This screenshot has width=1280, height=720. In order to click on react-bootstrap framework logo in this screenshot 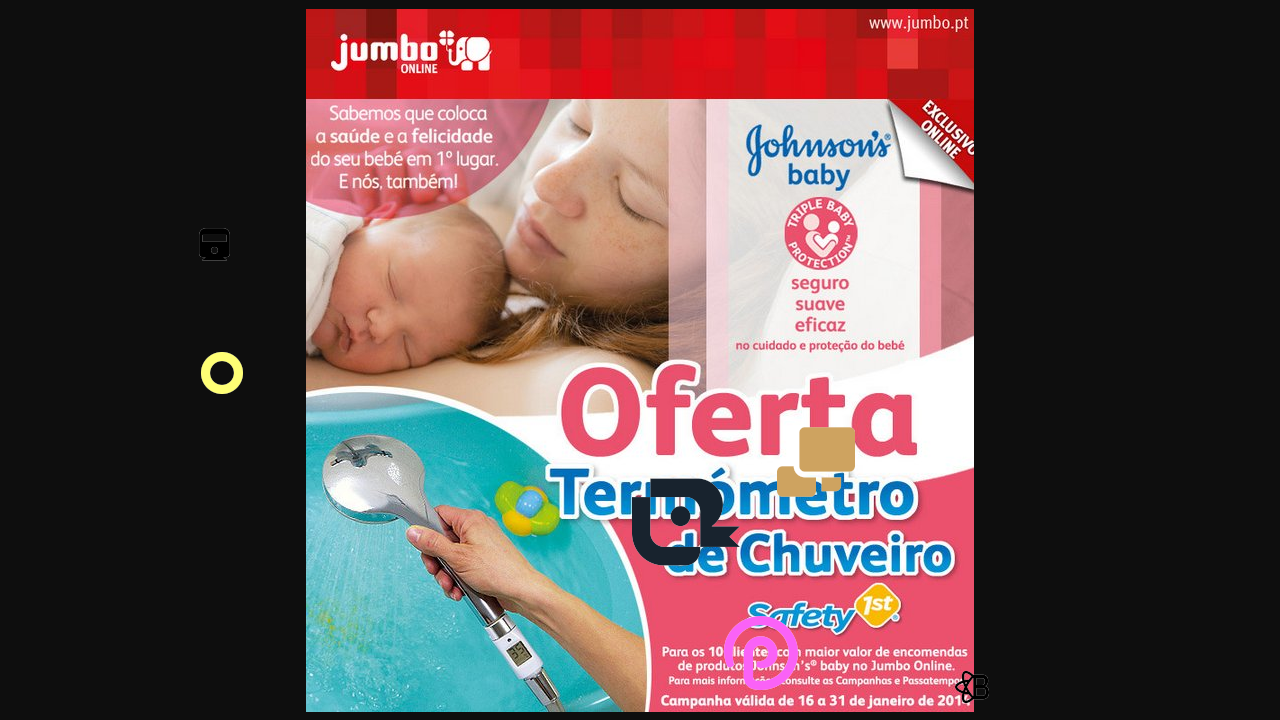, I will do `click(972, 687)`.